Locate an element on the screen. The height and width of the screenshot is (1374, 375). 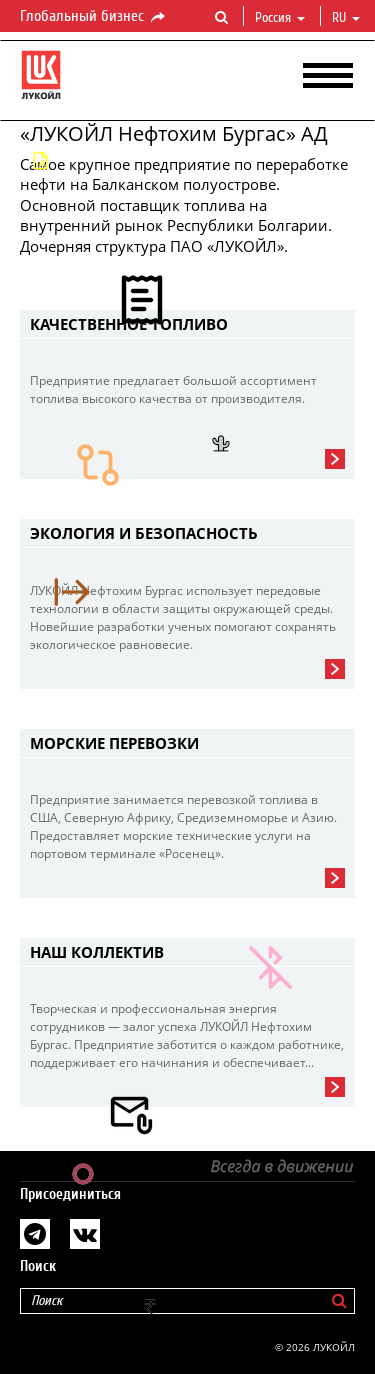
sign out or log out of account is located at coordinates (72, 592).